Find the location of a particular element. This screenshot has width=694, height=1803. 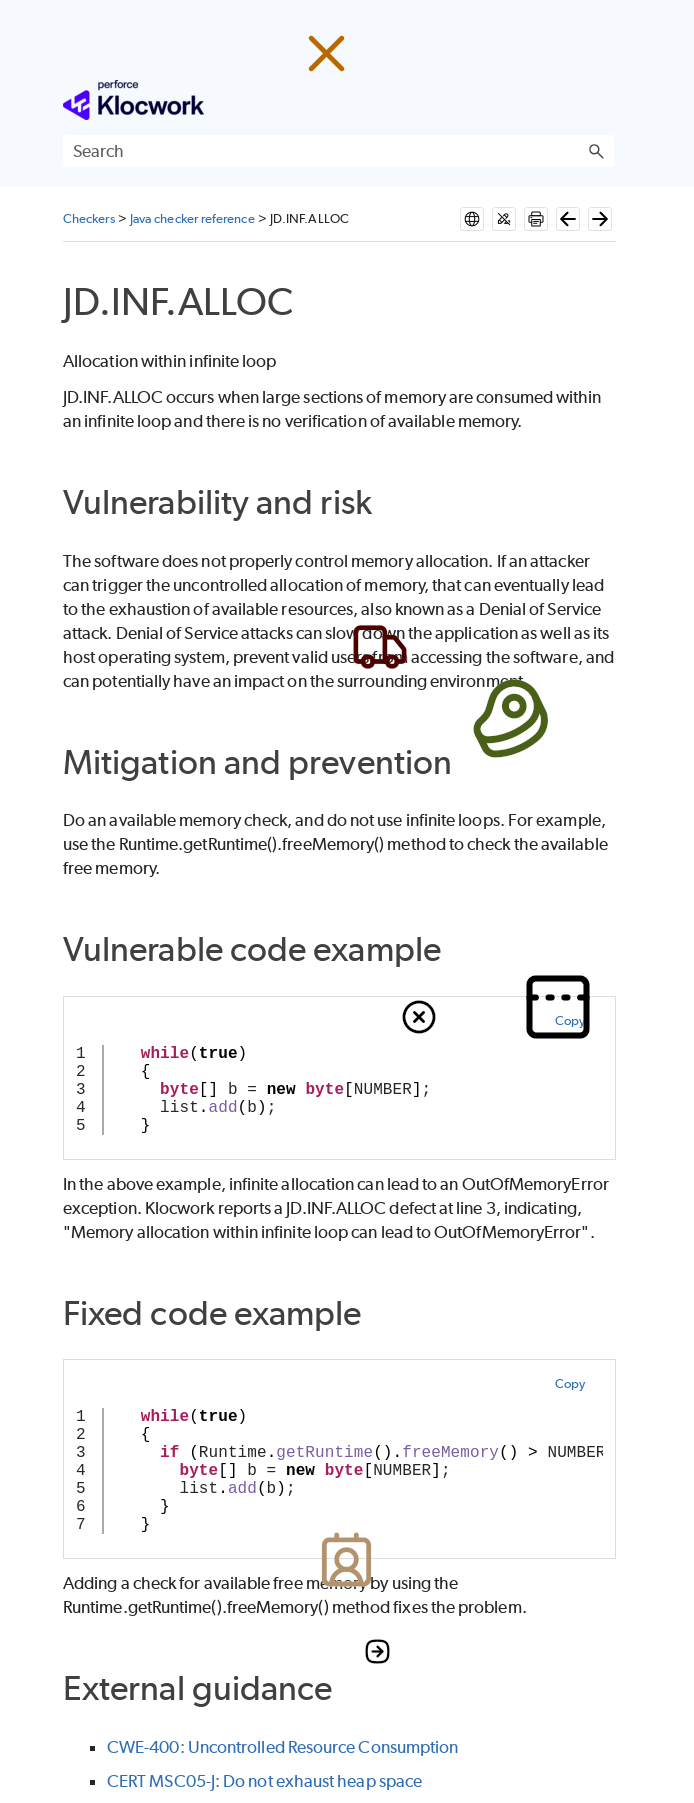

toggle optional top panel visibility is located at coordinates (558, 1007).